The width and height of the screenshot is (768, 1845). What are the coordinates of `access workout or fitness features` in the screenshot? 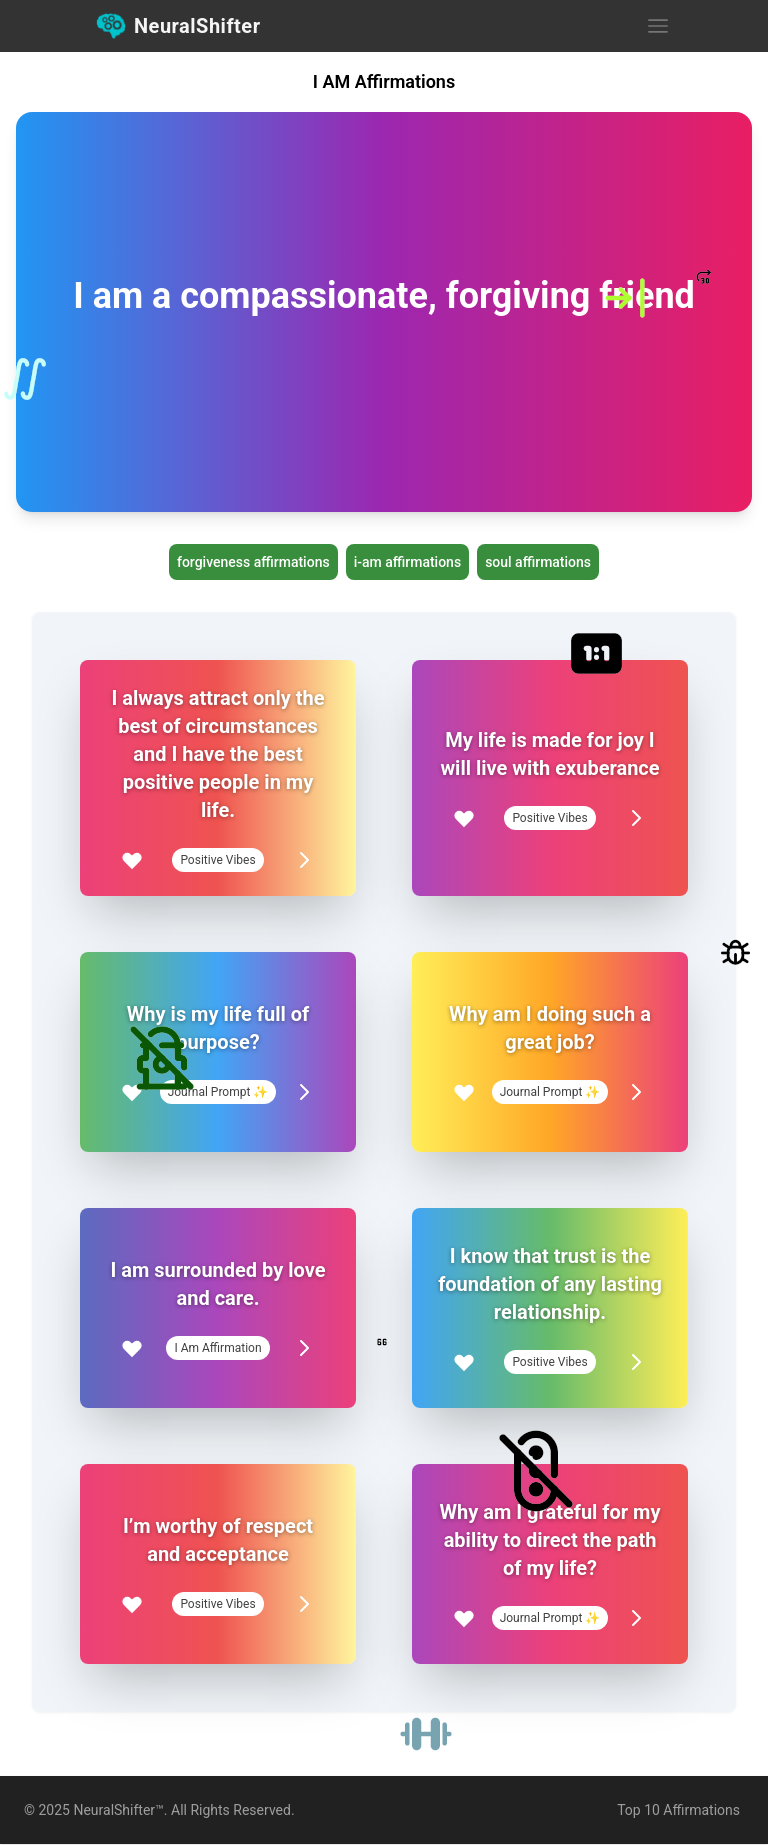 It's located at (426, 1734).